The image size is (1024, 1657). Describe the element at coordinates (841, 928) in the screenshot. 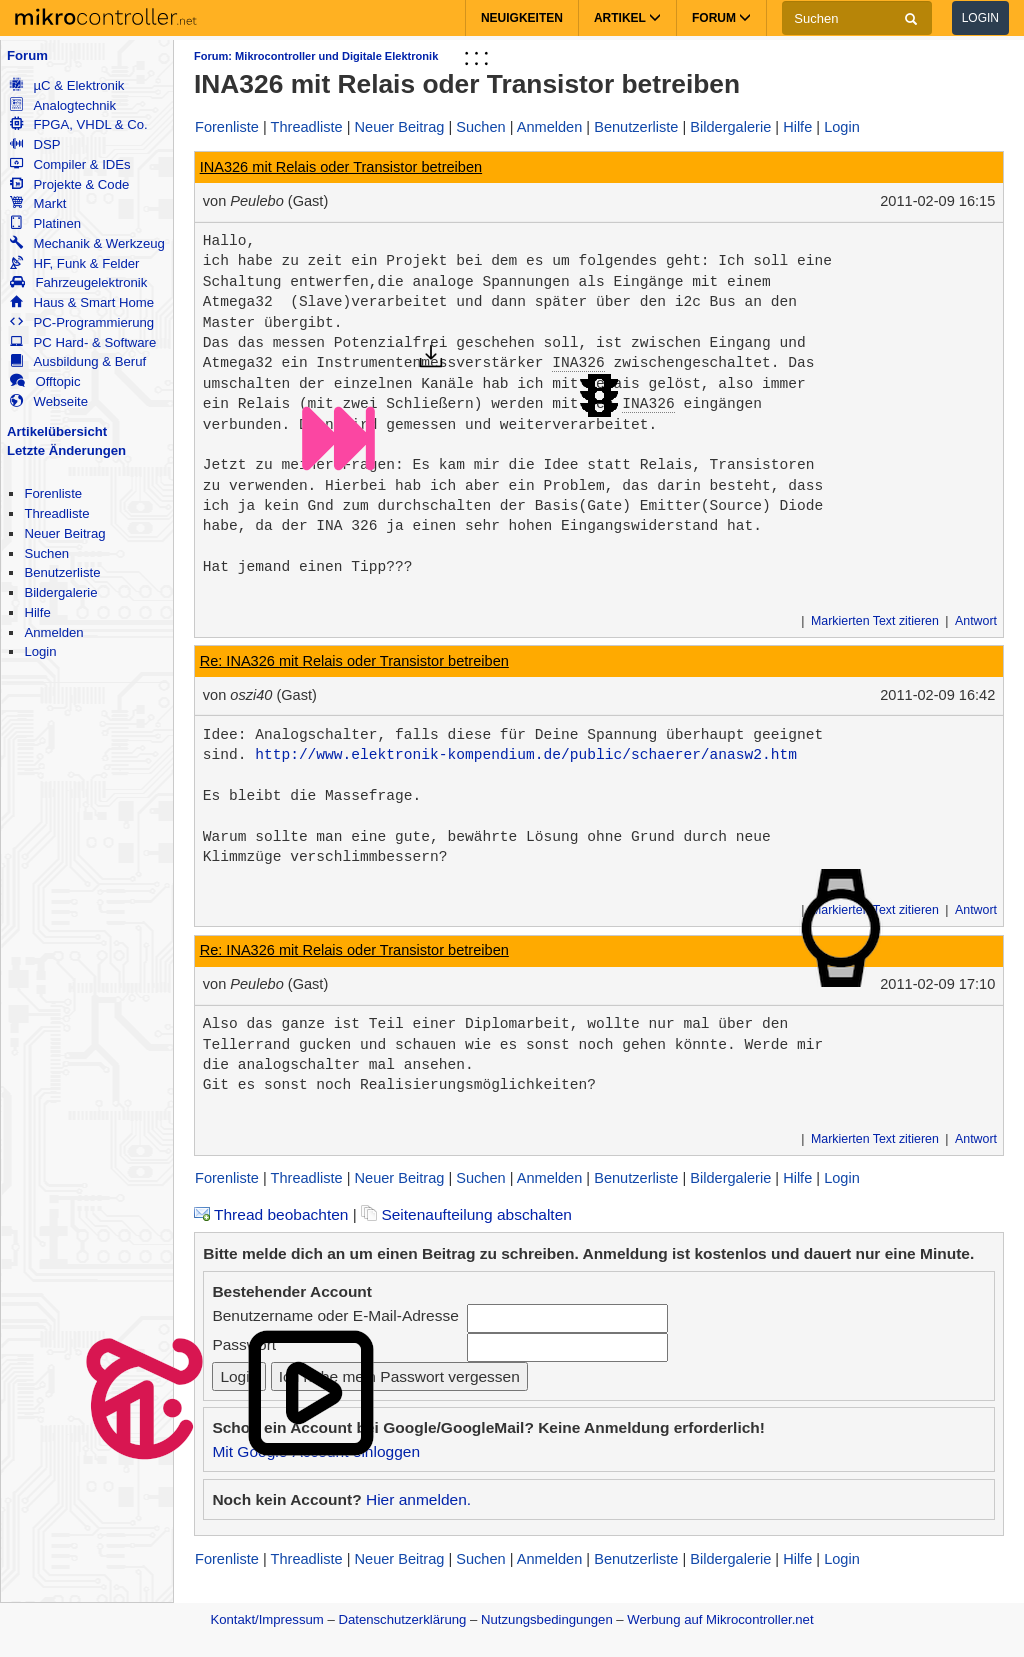

I see `access smartwatch settings or companion app` at that location.